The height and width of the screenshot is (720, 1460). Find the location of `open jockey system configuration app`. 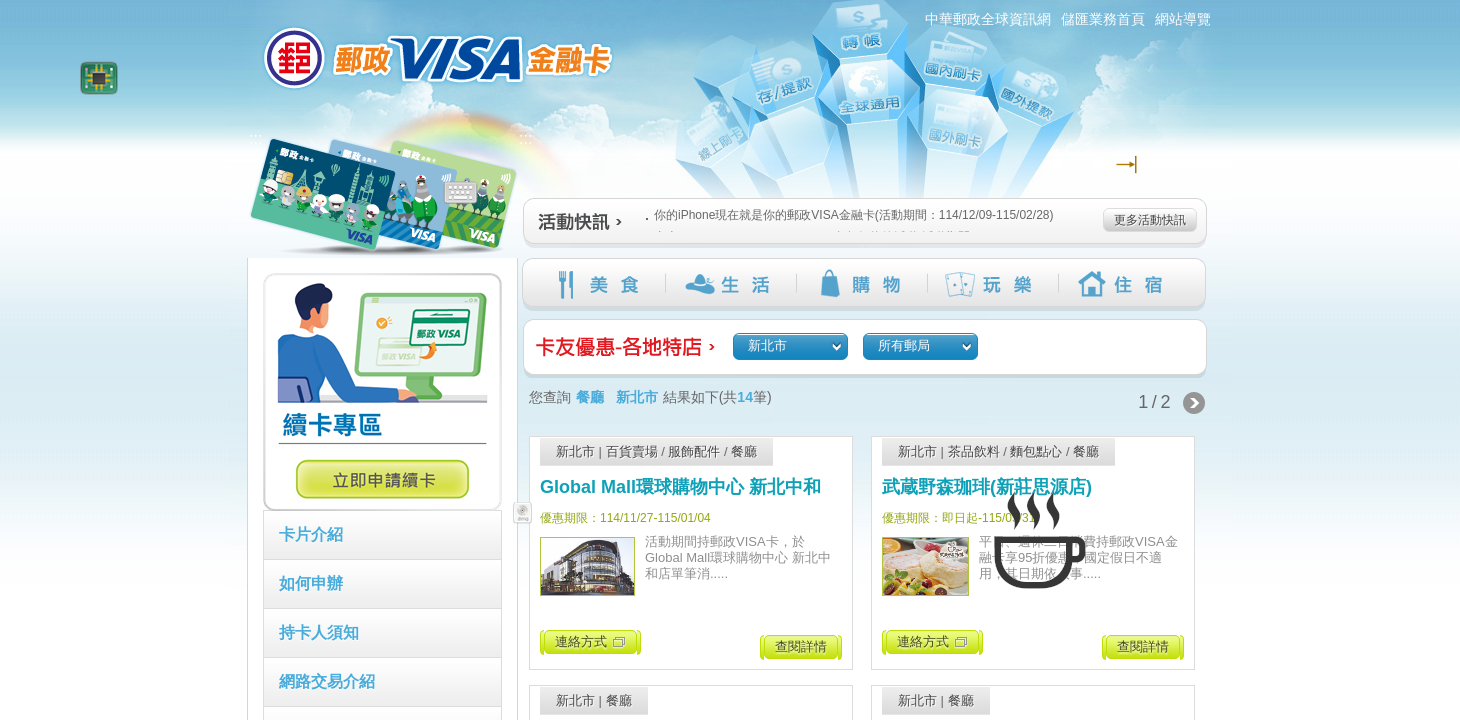

open jockey system configuration app is located at coordinates (99, 78).